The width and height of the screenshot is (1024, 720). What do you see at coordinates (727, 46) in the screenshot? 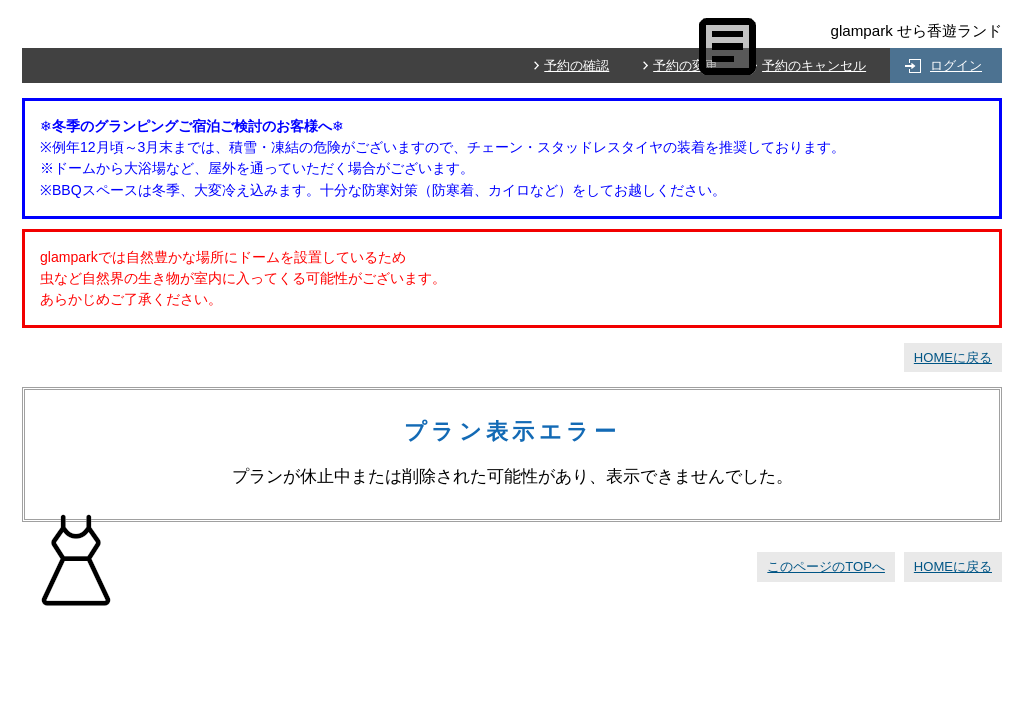
I see `view article or document` at bounding box center [727, 46].